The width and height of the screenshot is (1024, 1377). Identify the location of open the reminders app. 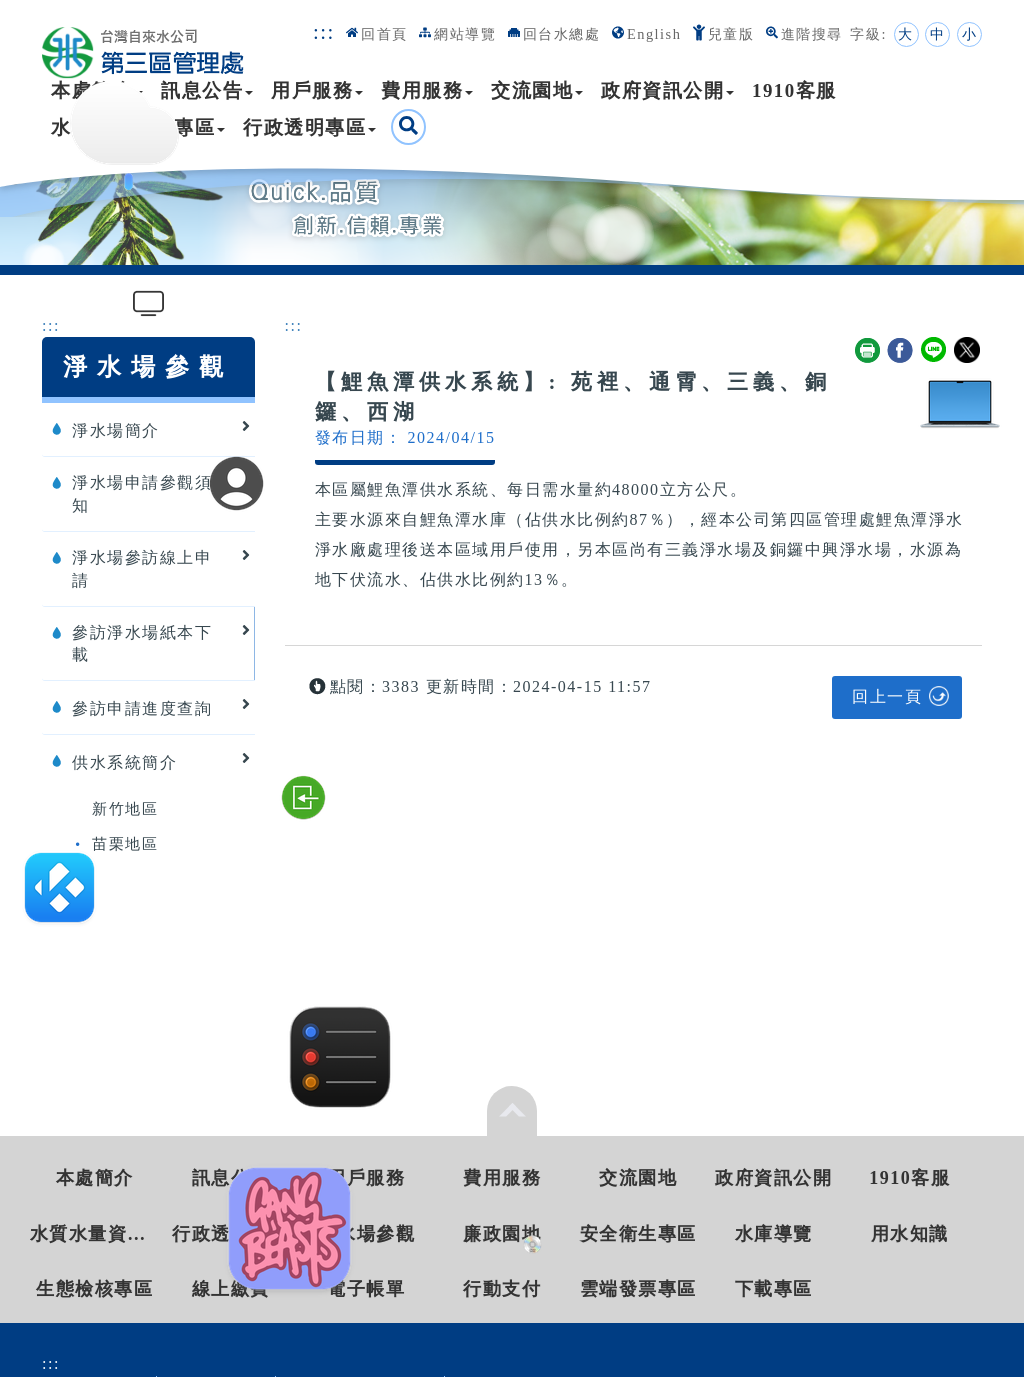
(340, 1057).